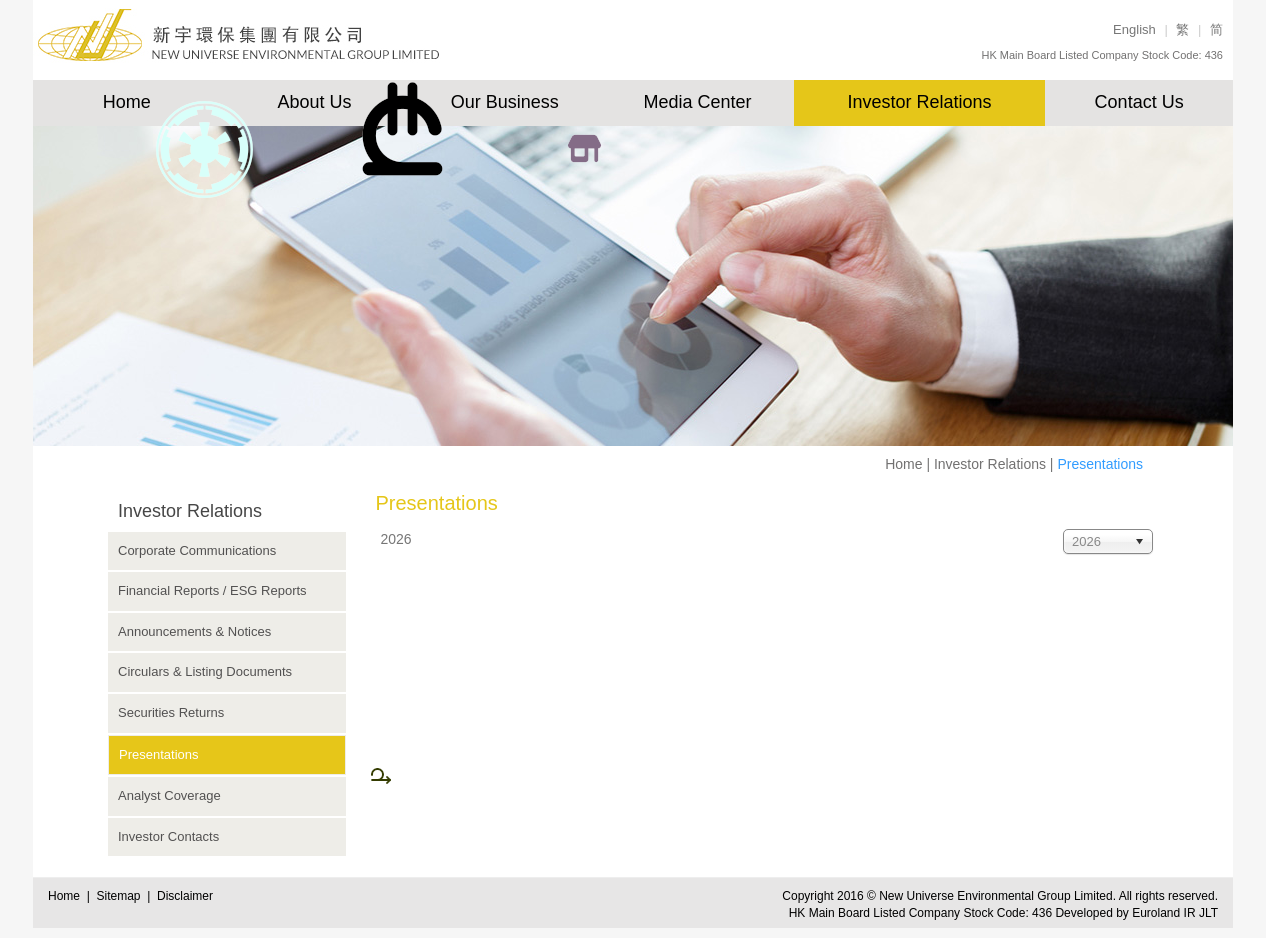 This screenshot has height=938, width=1266. Describe the element at coordinates (381, 776) in the screenshot. I see `iterate or repeat a process` at that location.